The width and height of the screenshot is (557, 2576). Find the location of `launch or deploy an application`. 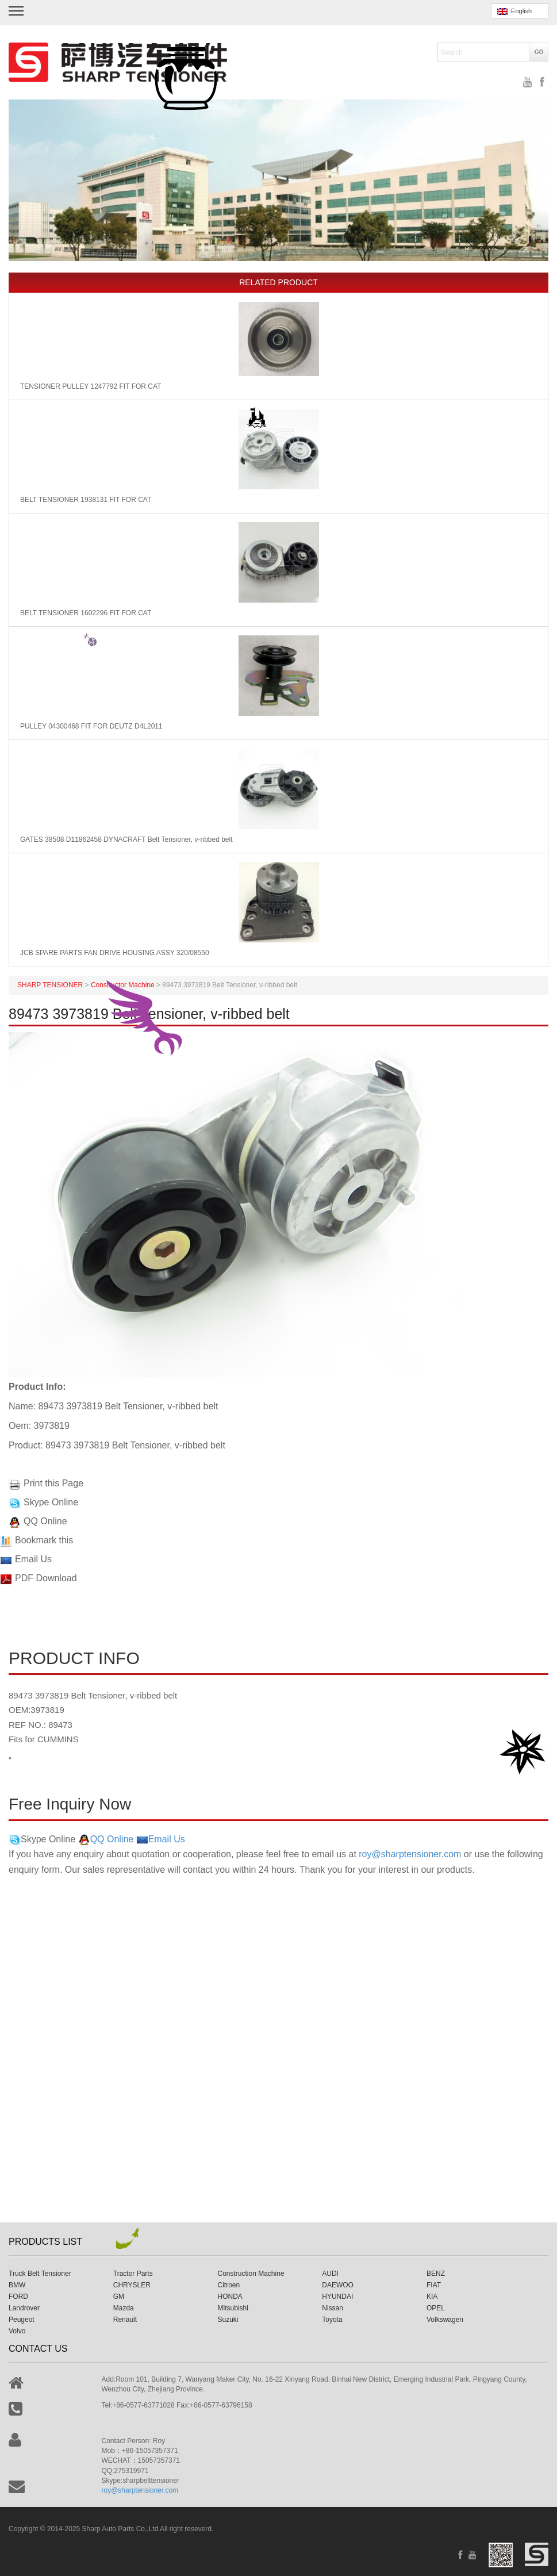

launch or deploy an application is located at coordinates (127, 2237).